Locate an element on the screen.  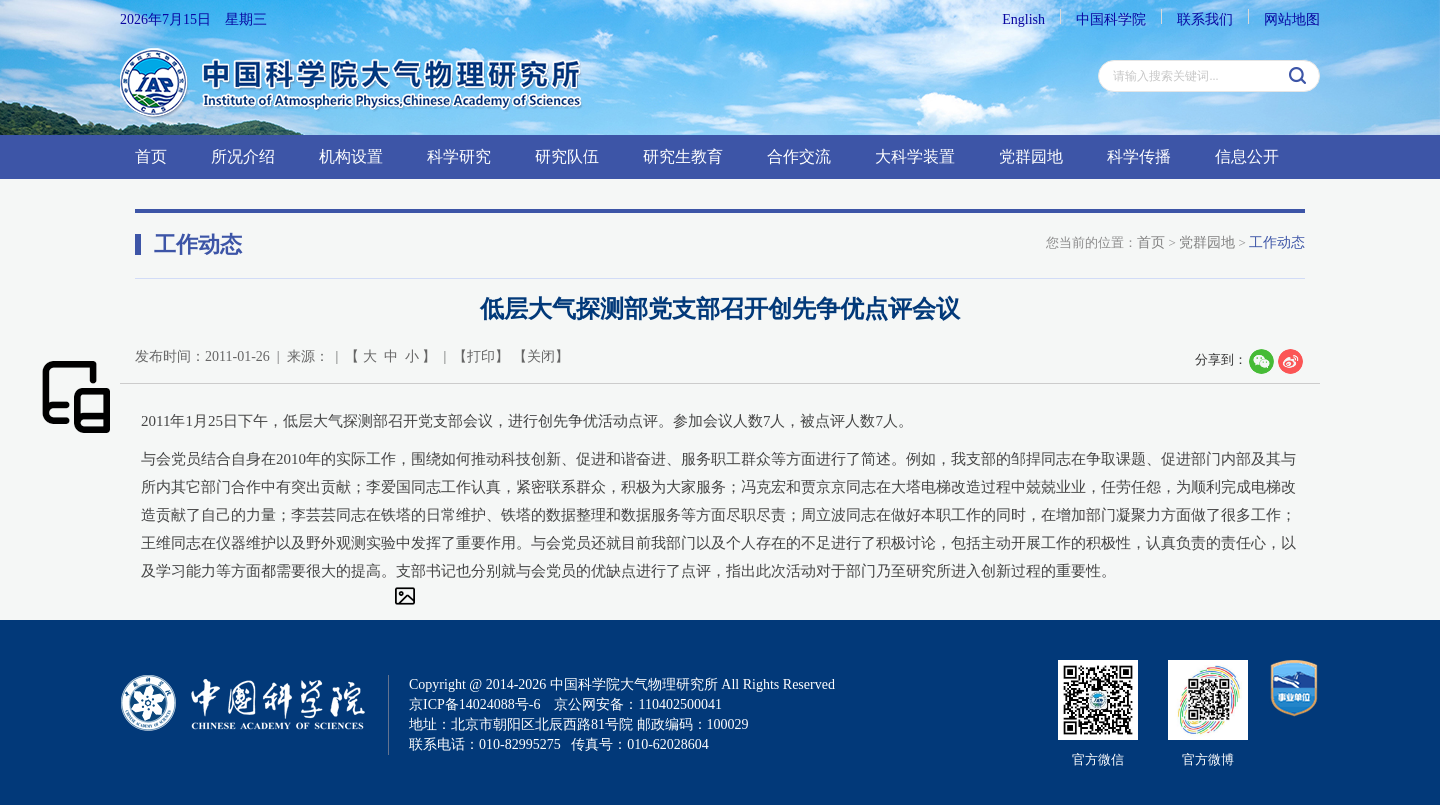
view or open an image file is located at coordinates (405, 596).